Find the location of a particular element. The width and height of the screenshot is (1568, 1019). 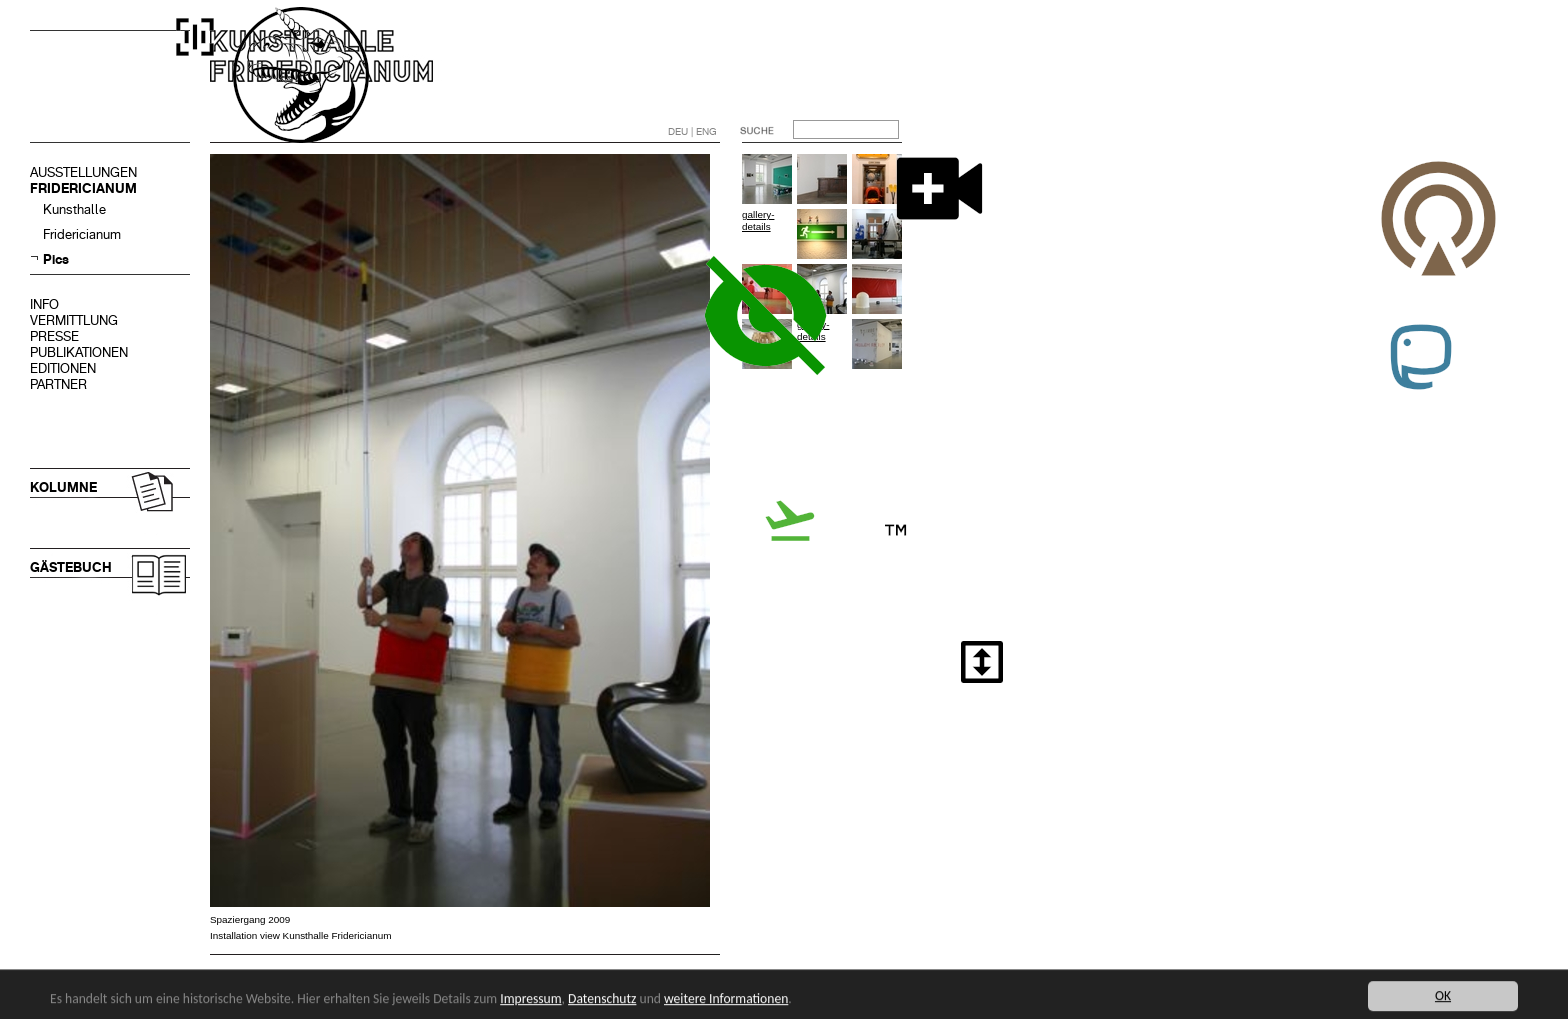

open mastodon app is located at coordinates (1420, 357).